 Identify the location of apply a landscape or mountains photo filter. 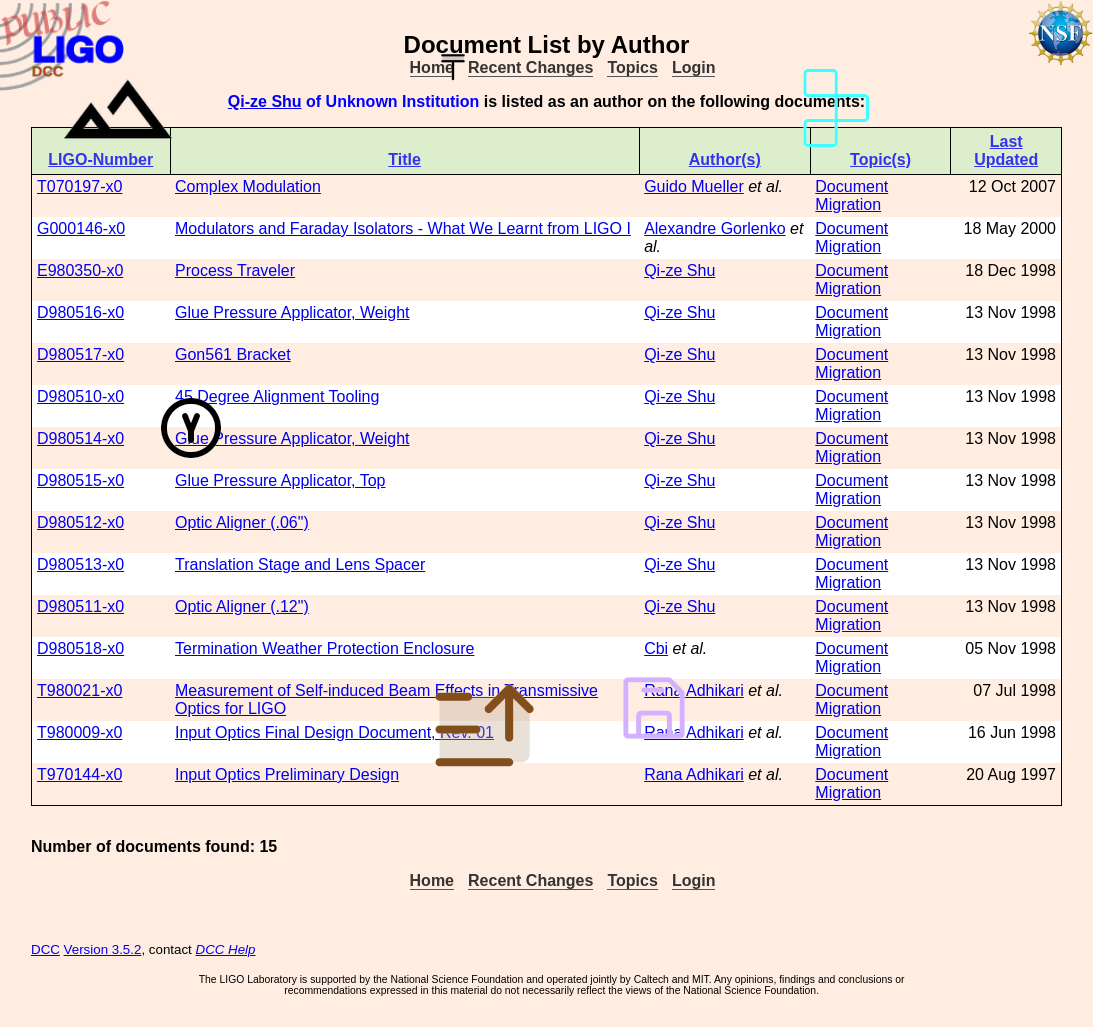
(118, 109).